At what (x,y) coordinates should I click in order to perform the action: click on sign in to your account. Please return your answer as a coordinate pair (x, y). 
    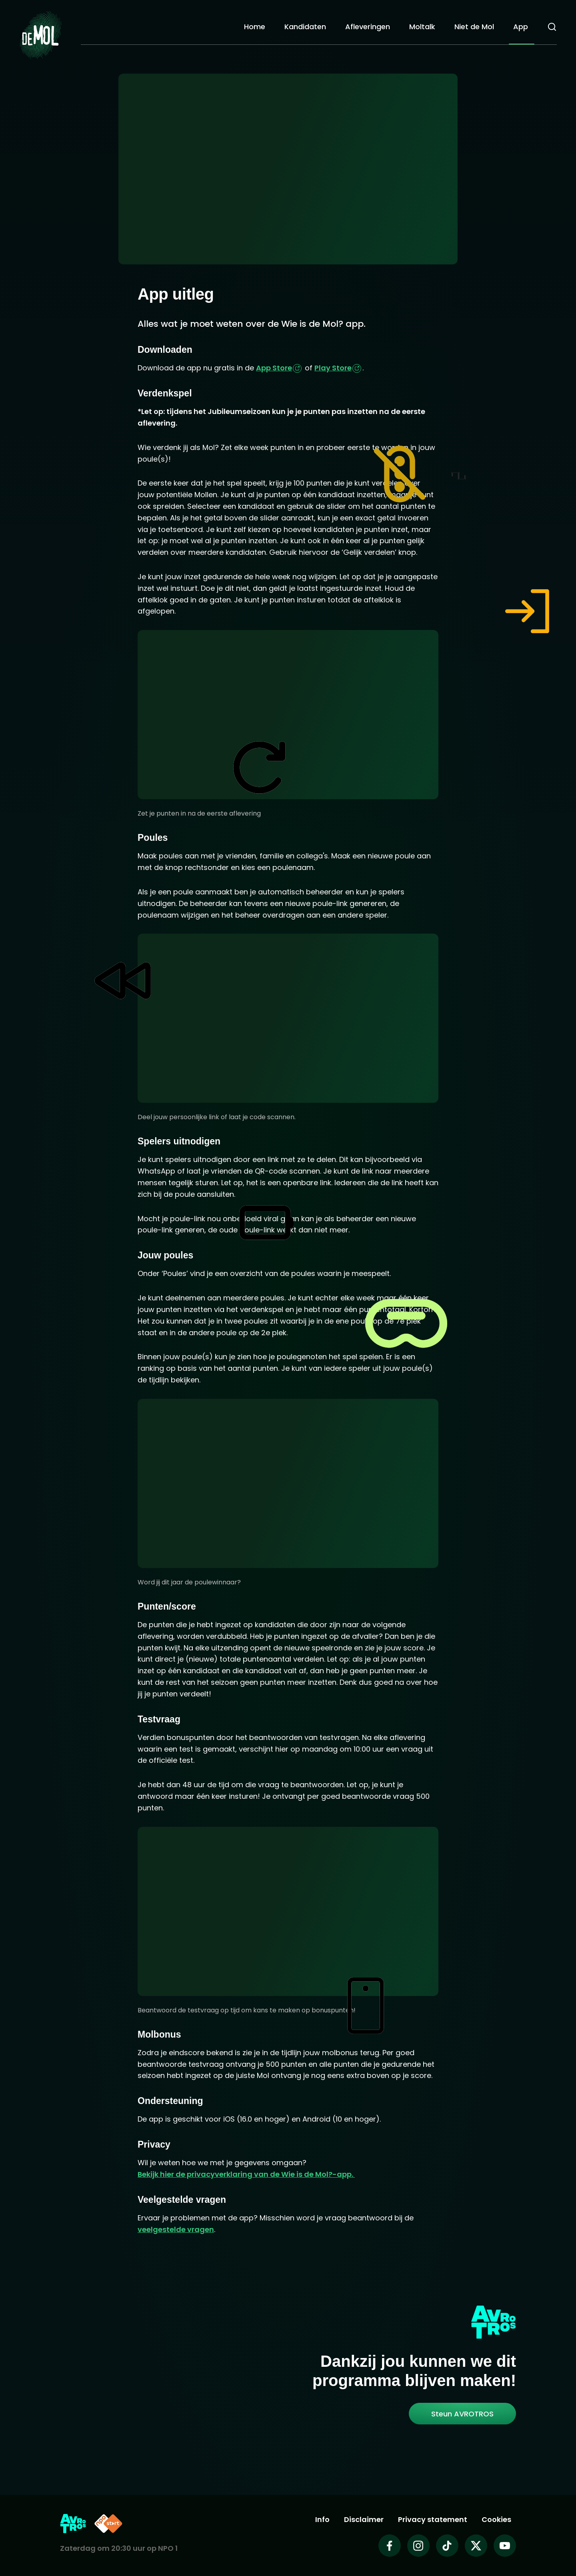
    Looking at the image, I should click on (531, 611).